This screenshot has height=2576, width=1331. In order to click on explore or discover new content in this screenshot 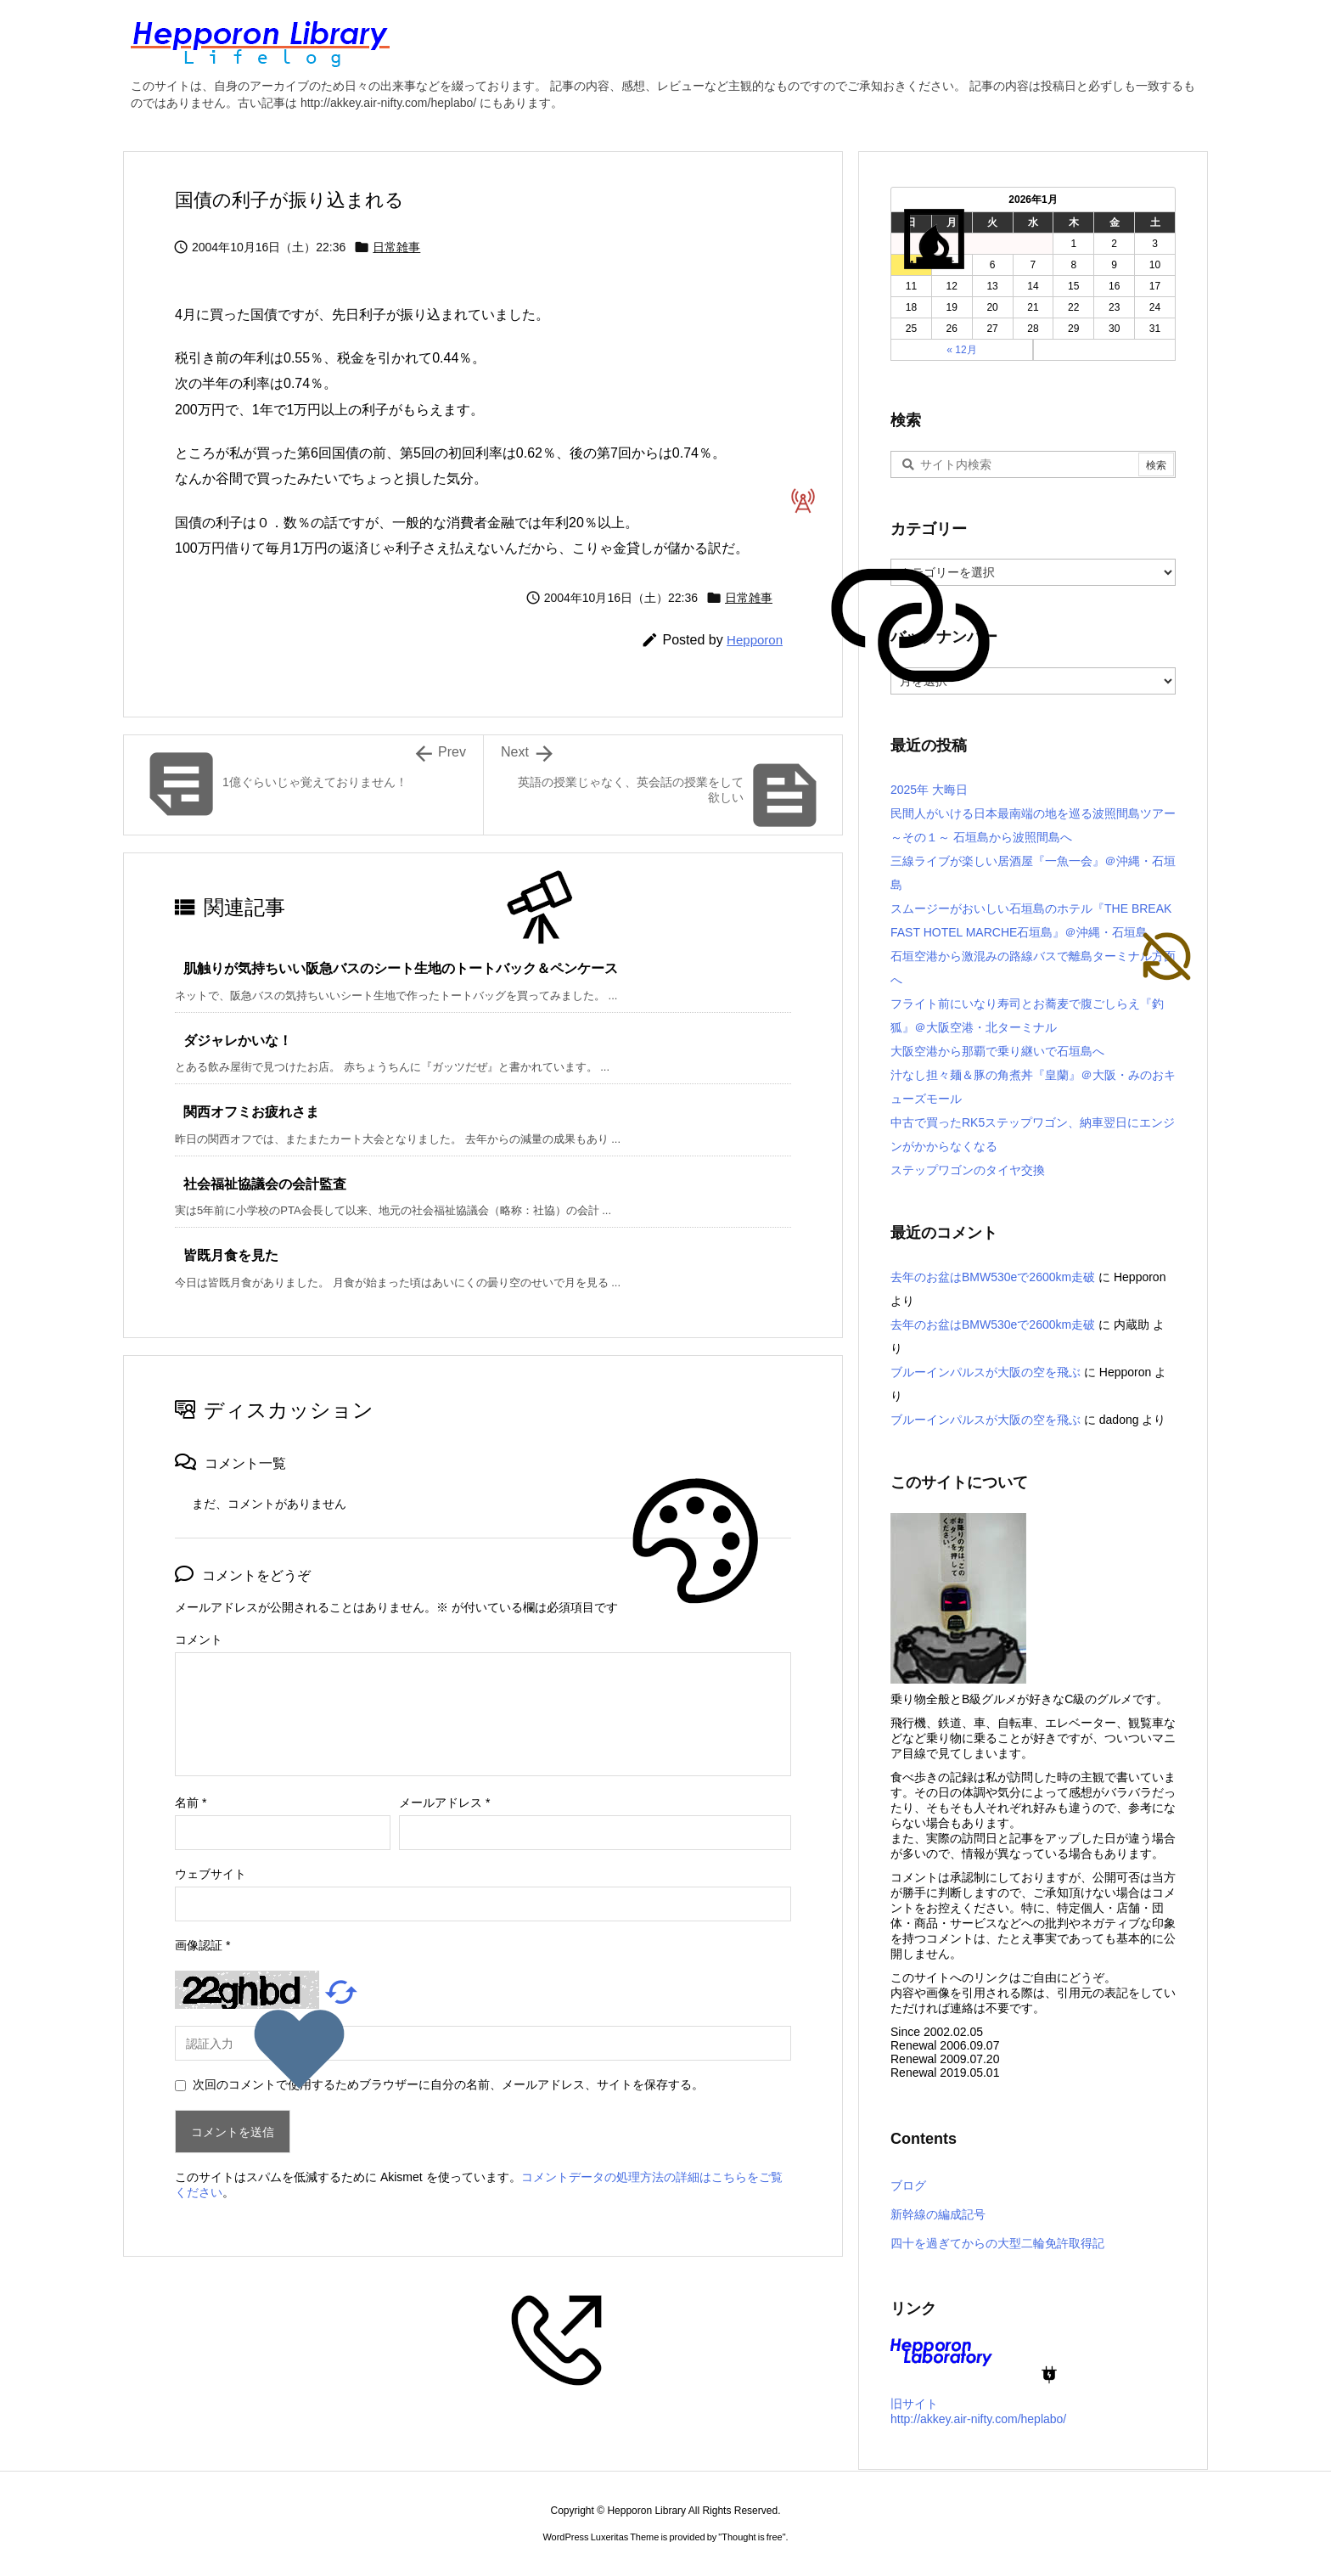, I will do `click(541, 907)`.